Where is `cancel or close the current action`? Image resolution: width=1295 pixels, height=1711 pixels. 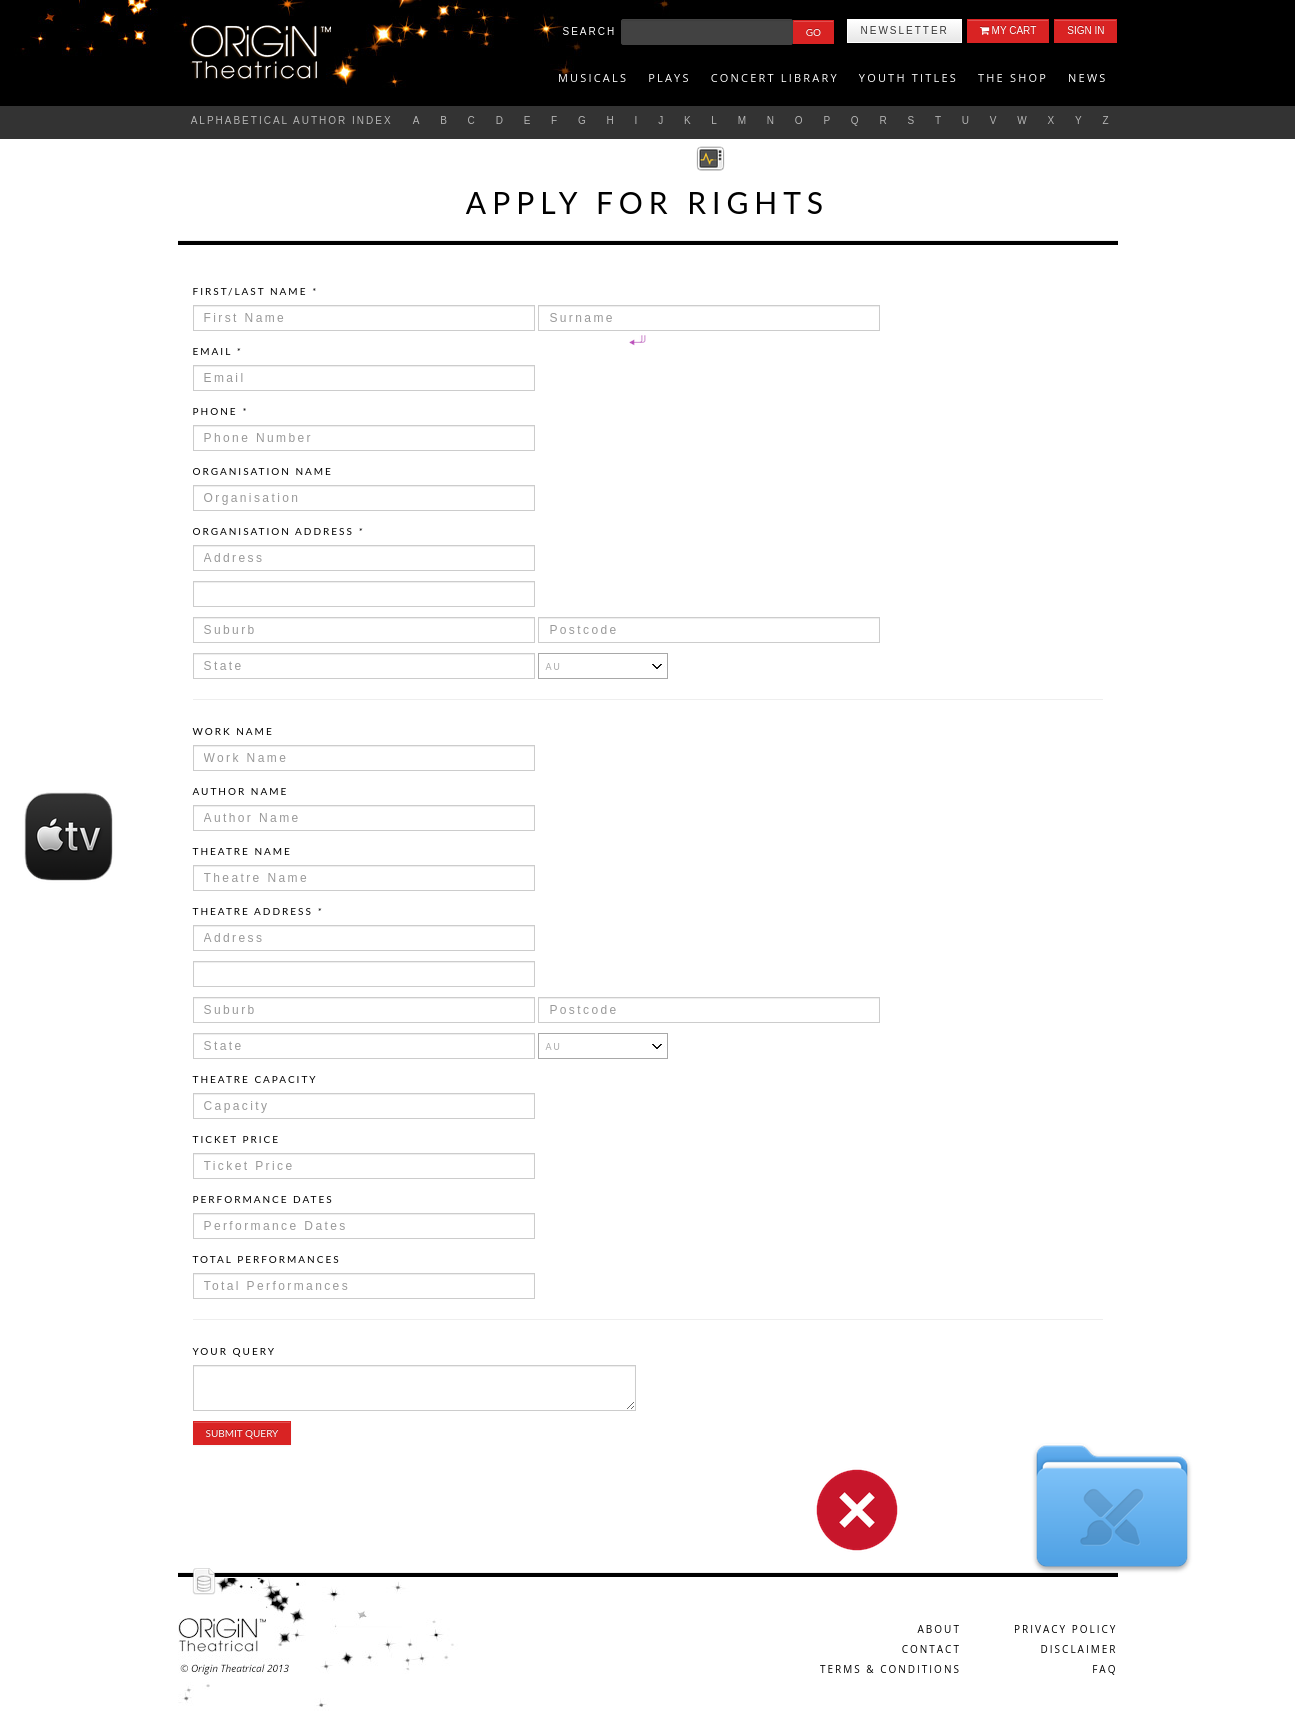 cancel or close the current action is located at coordinates (857, 1510).